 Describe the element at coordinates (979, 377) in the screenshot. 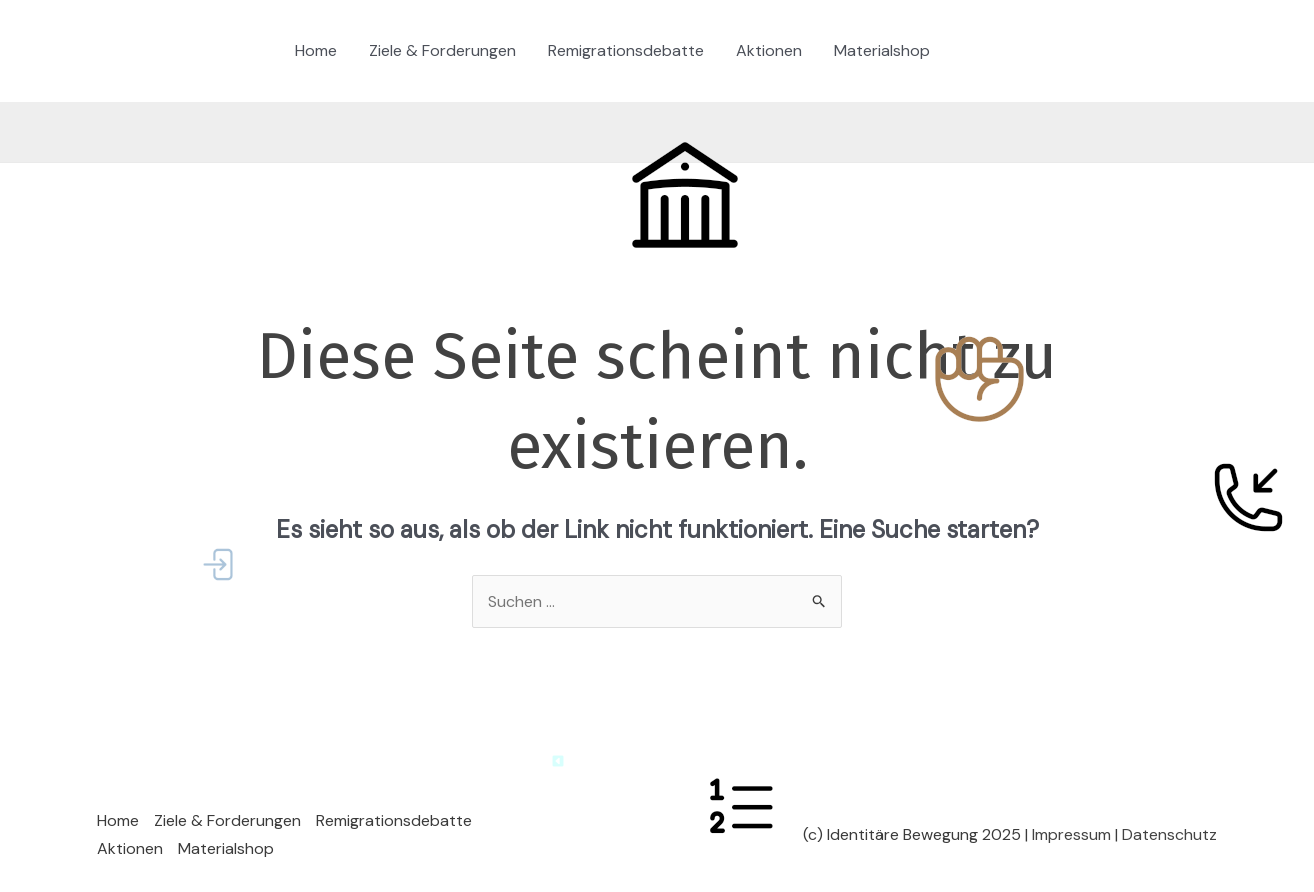

I see `indicates solidarity or support` at that location.